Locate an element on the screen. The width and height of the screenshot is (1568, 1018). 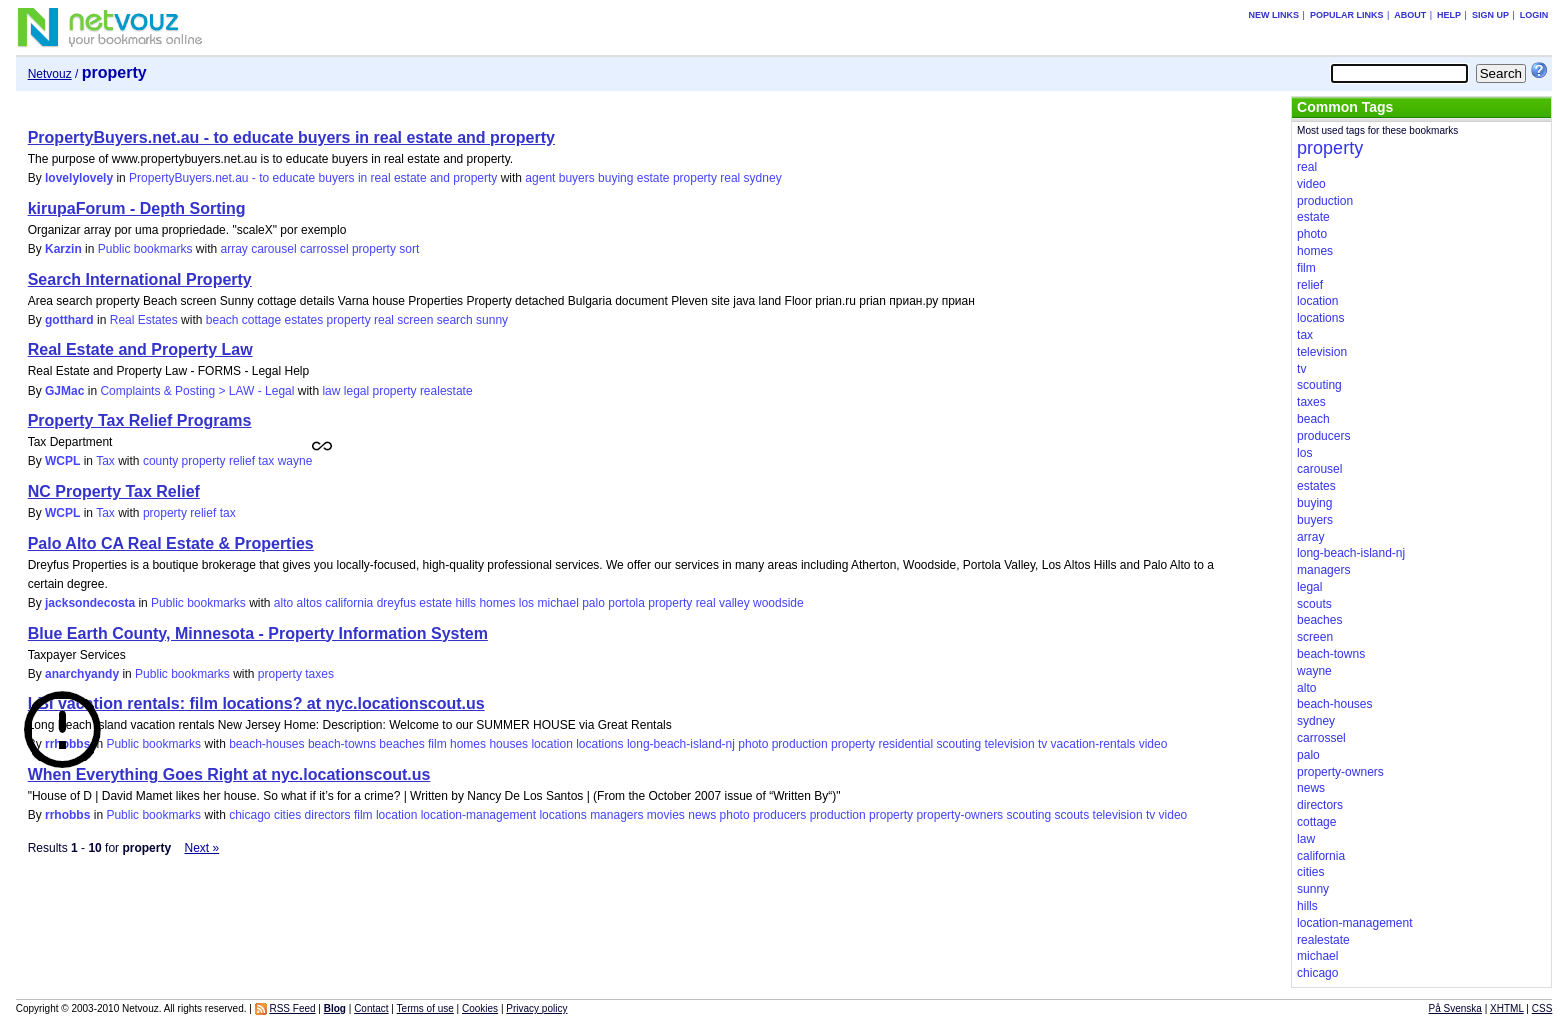
indicates an error or warning state is located at coordinates (62, 729).